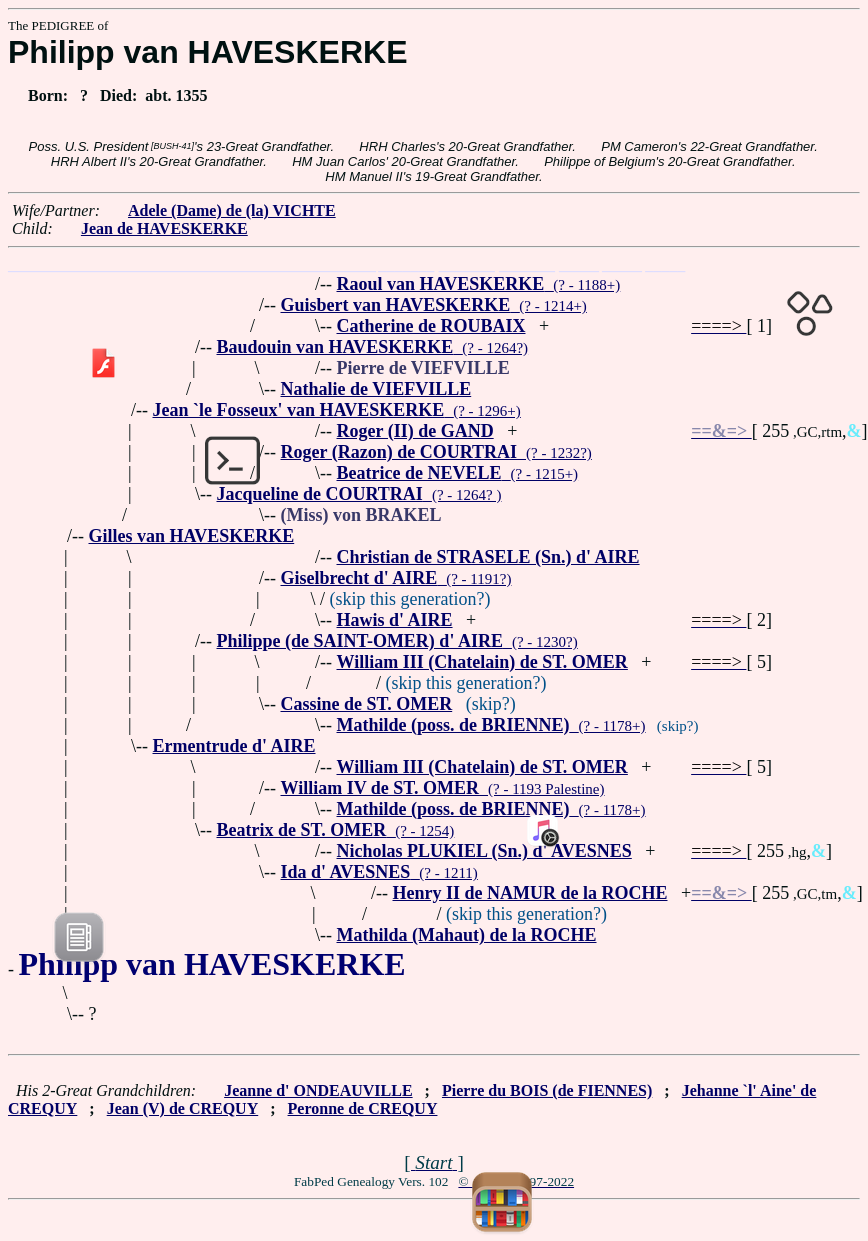  What do you see at coordinates (502, 1202) in the screenshot?
I see `open read it later app to view saved articles` at bounding box center [502, 1202].